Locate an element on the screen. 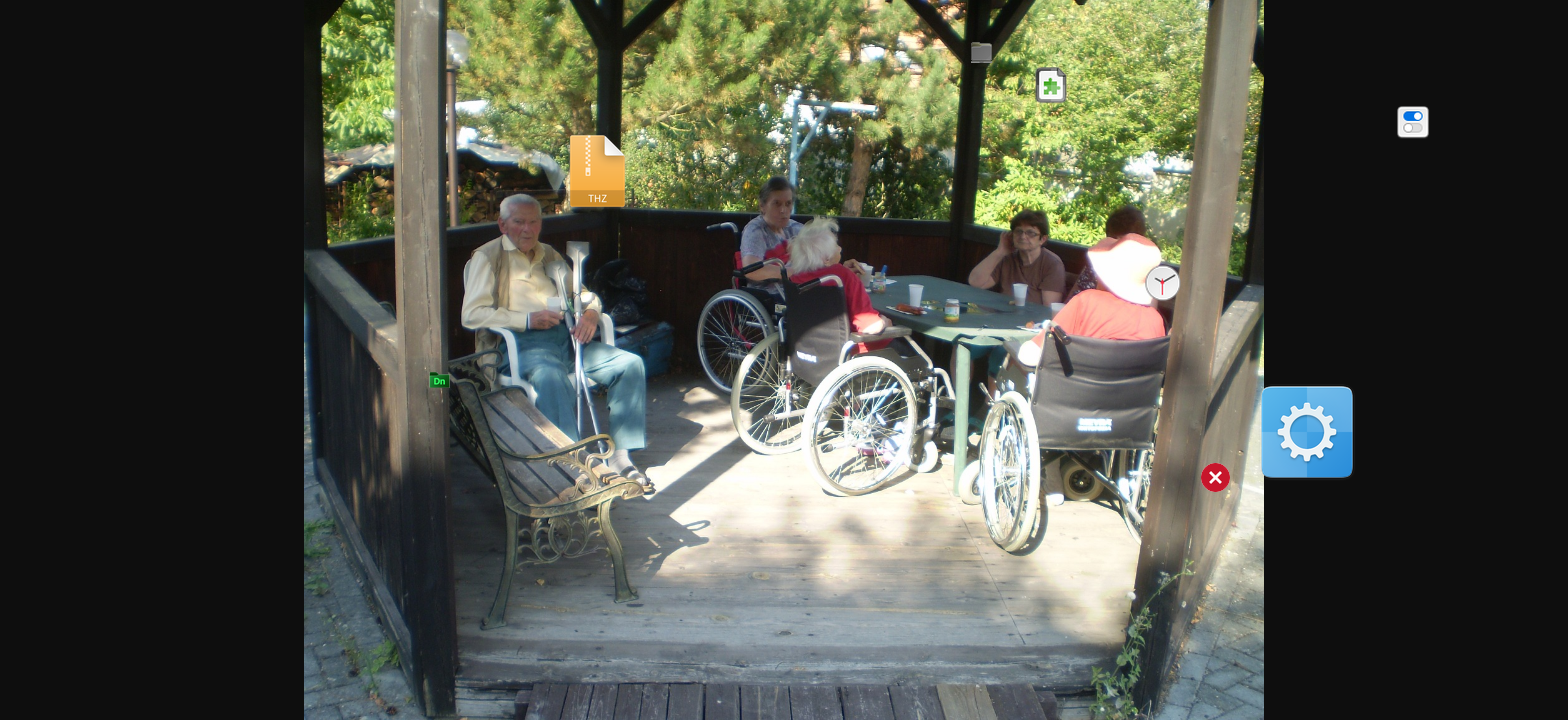  windows executable file type indicator is located at coordinates (1307, 432).